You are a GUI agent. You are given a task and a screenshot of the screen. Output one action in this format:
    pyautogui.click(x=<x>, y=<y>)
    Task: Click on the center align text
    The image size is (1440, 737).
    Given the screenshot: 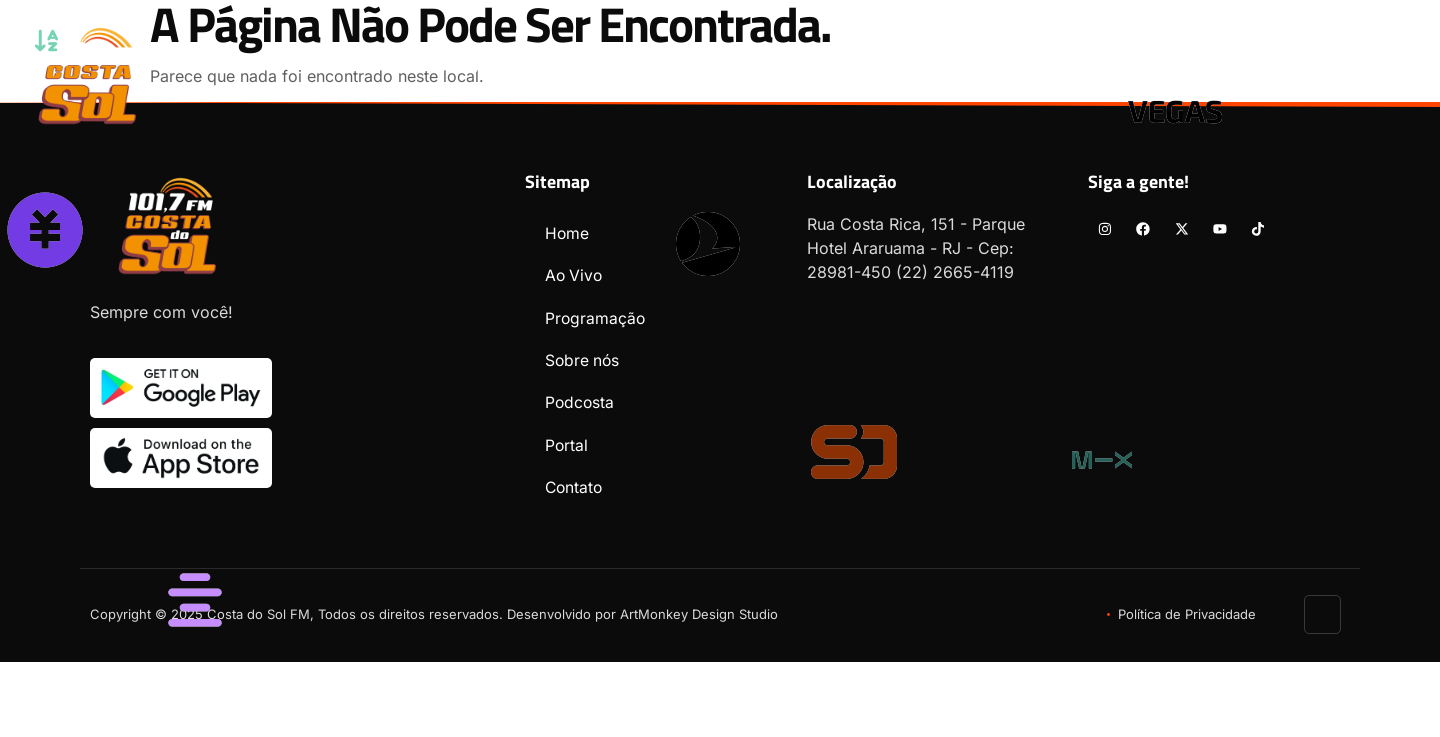 What is the action you would take?
    pyautogui.click(x=195, y=600)
    